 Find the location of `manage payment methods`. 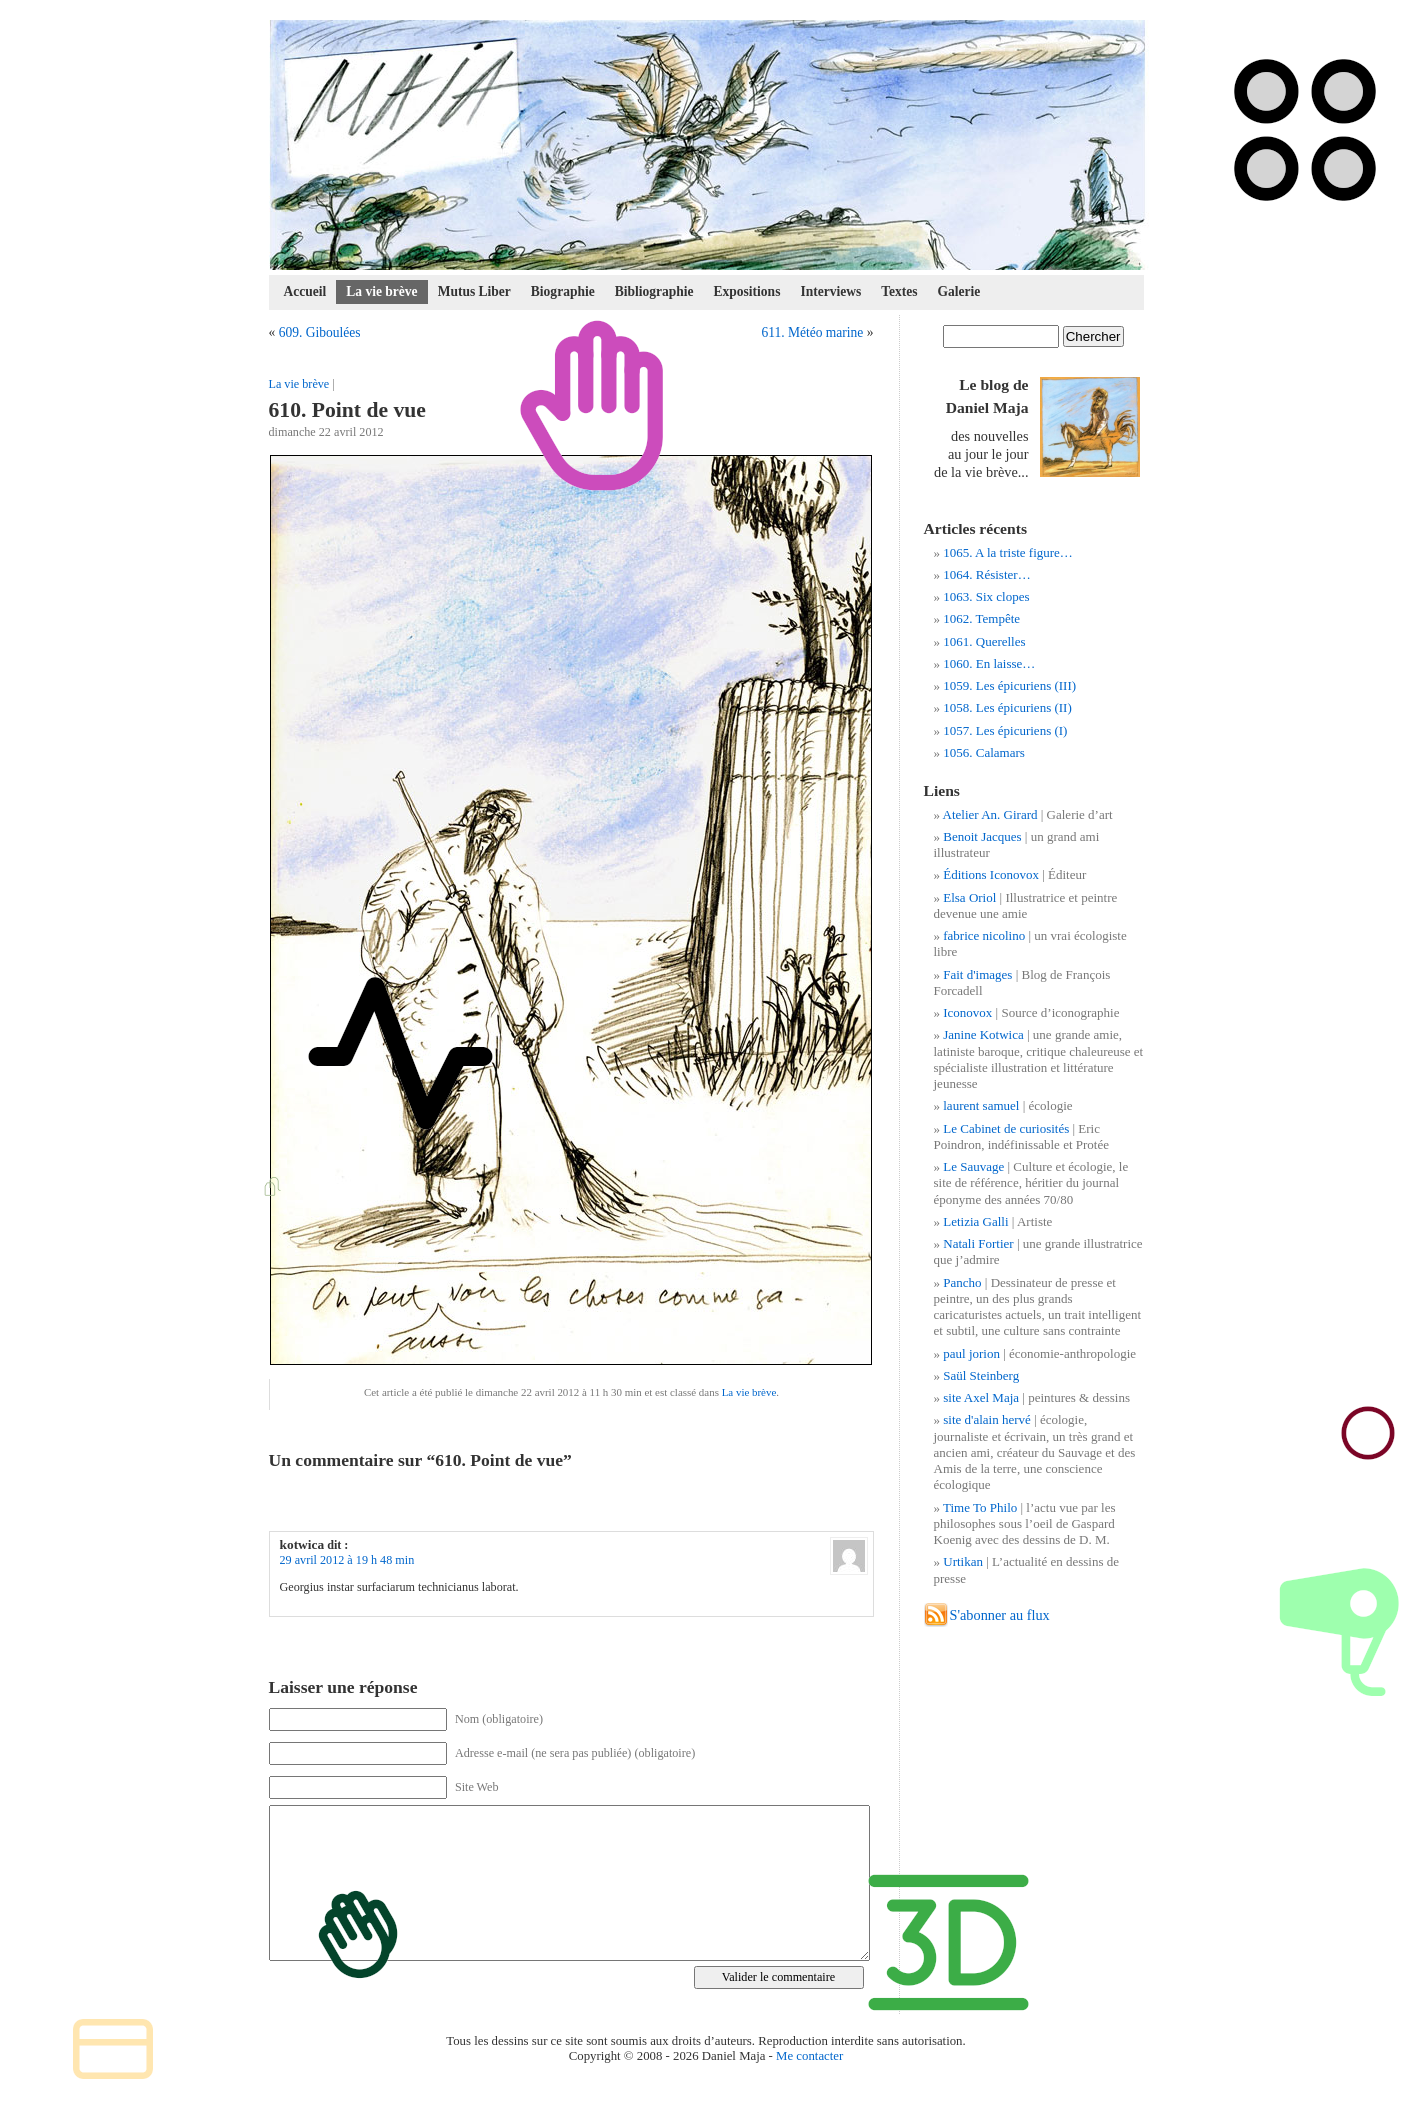

manage payment methods is located at coordinates (113, 2049).